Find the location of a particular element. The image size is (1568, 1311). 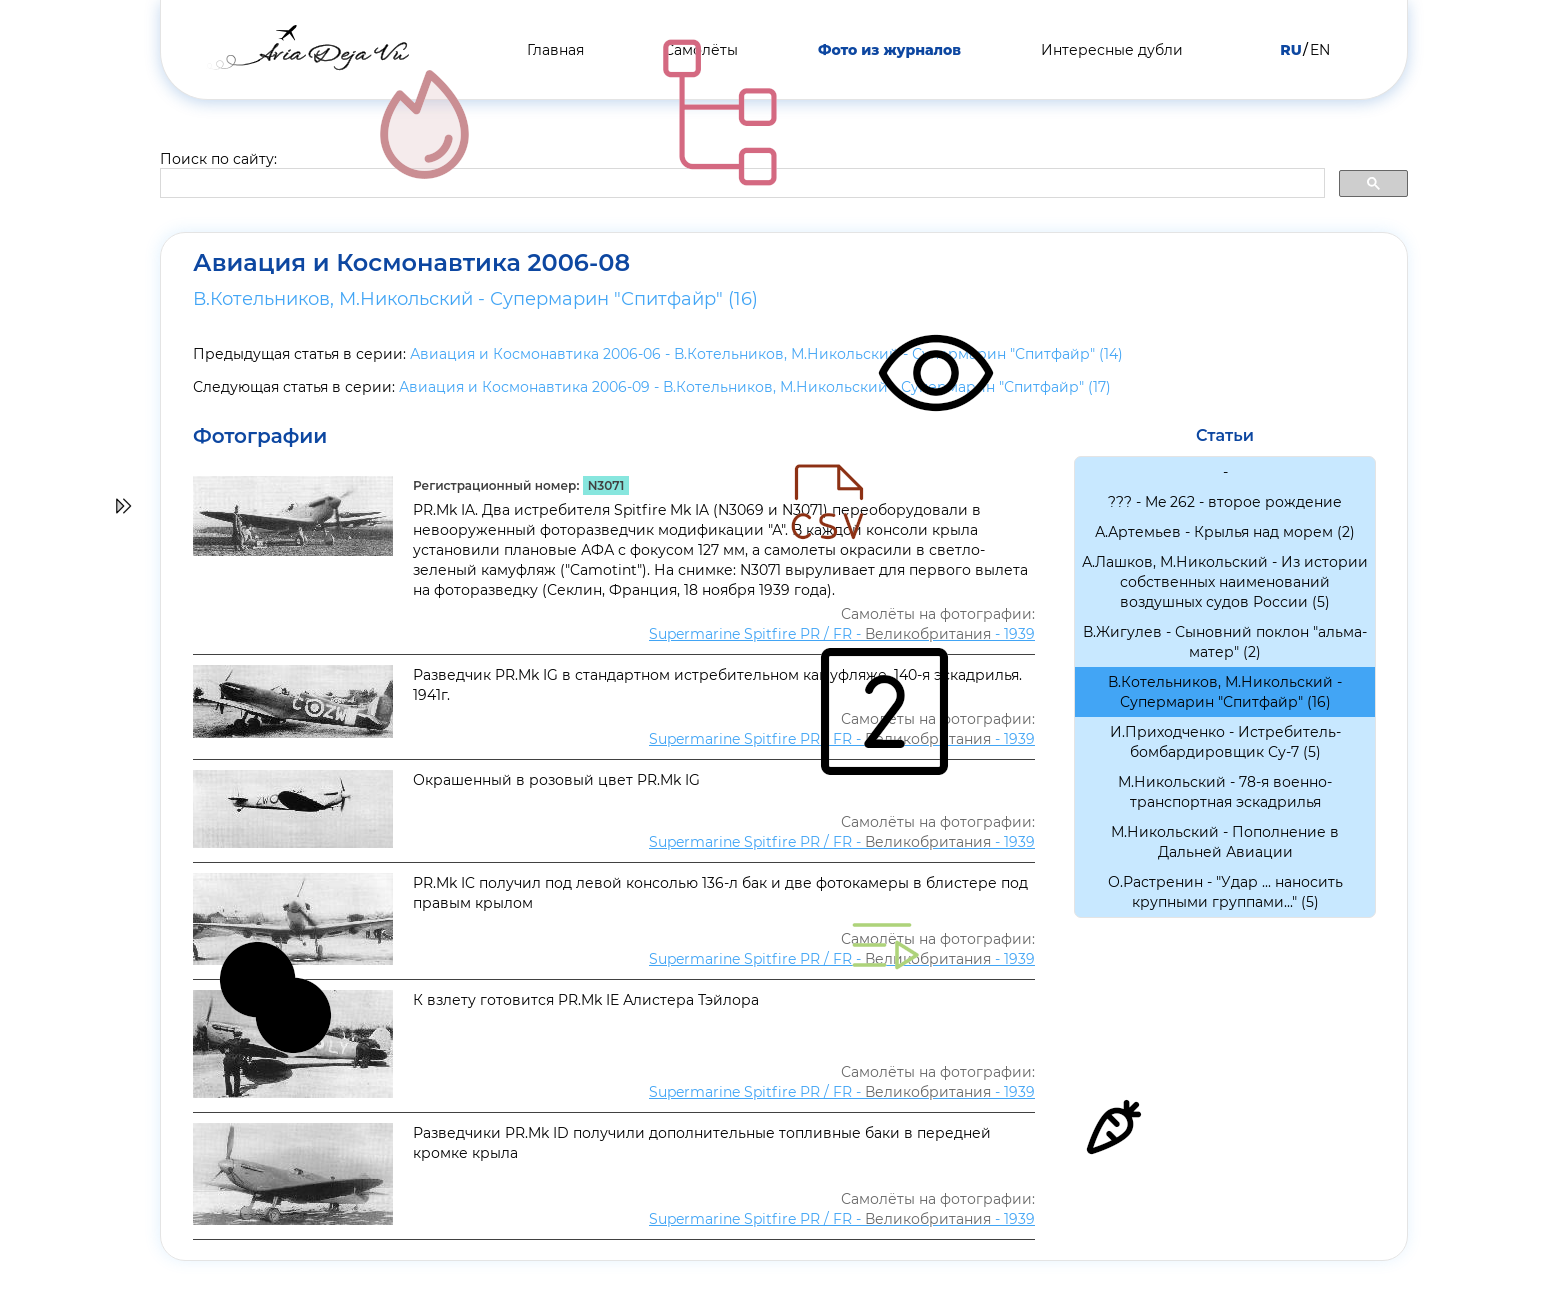

merge or combine selected items is located at coordinates (275, 997).